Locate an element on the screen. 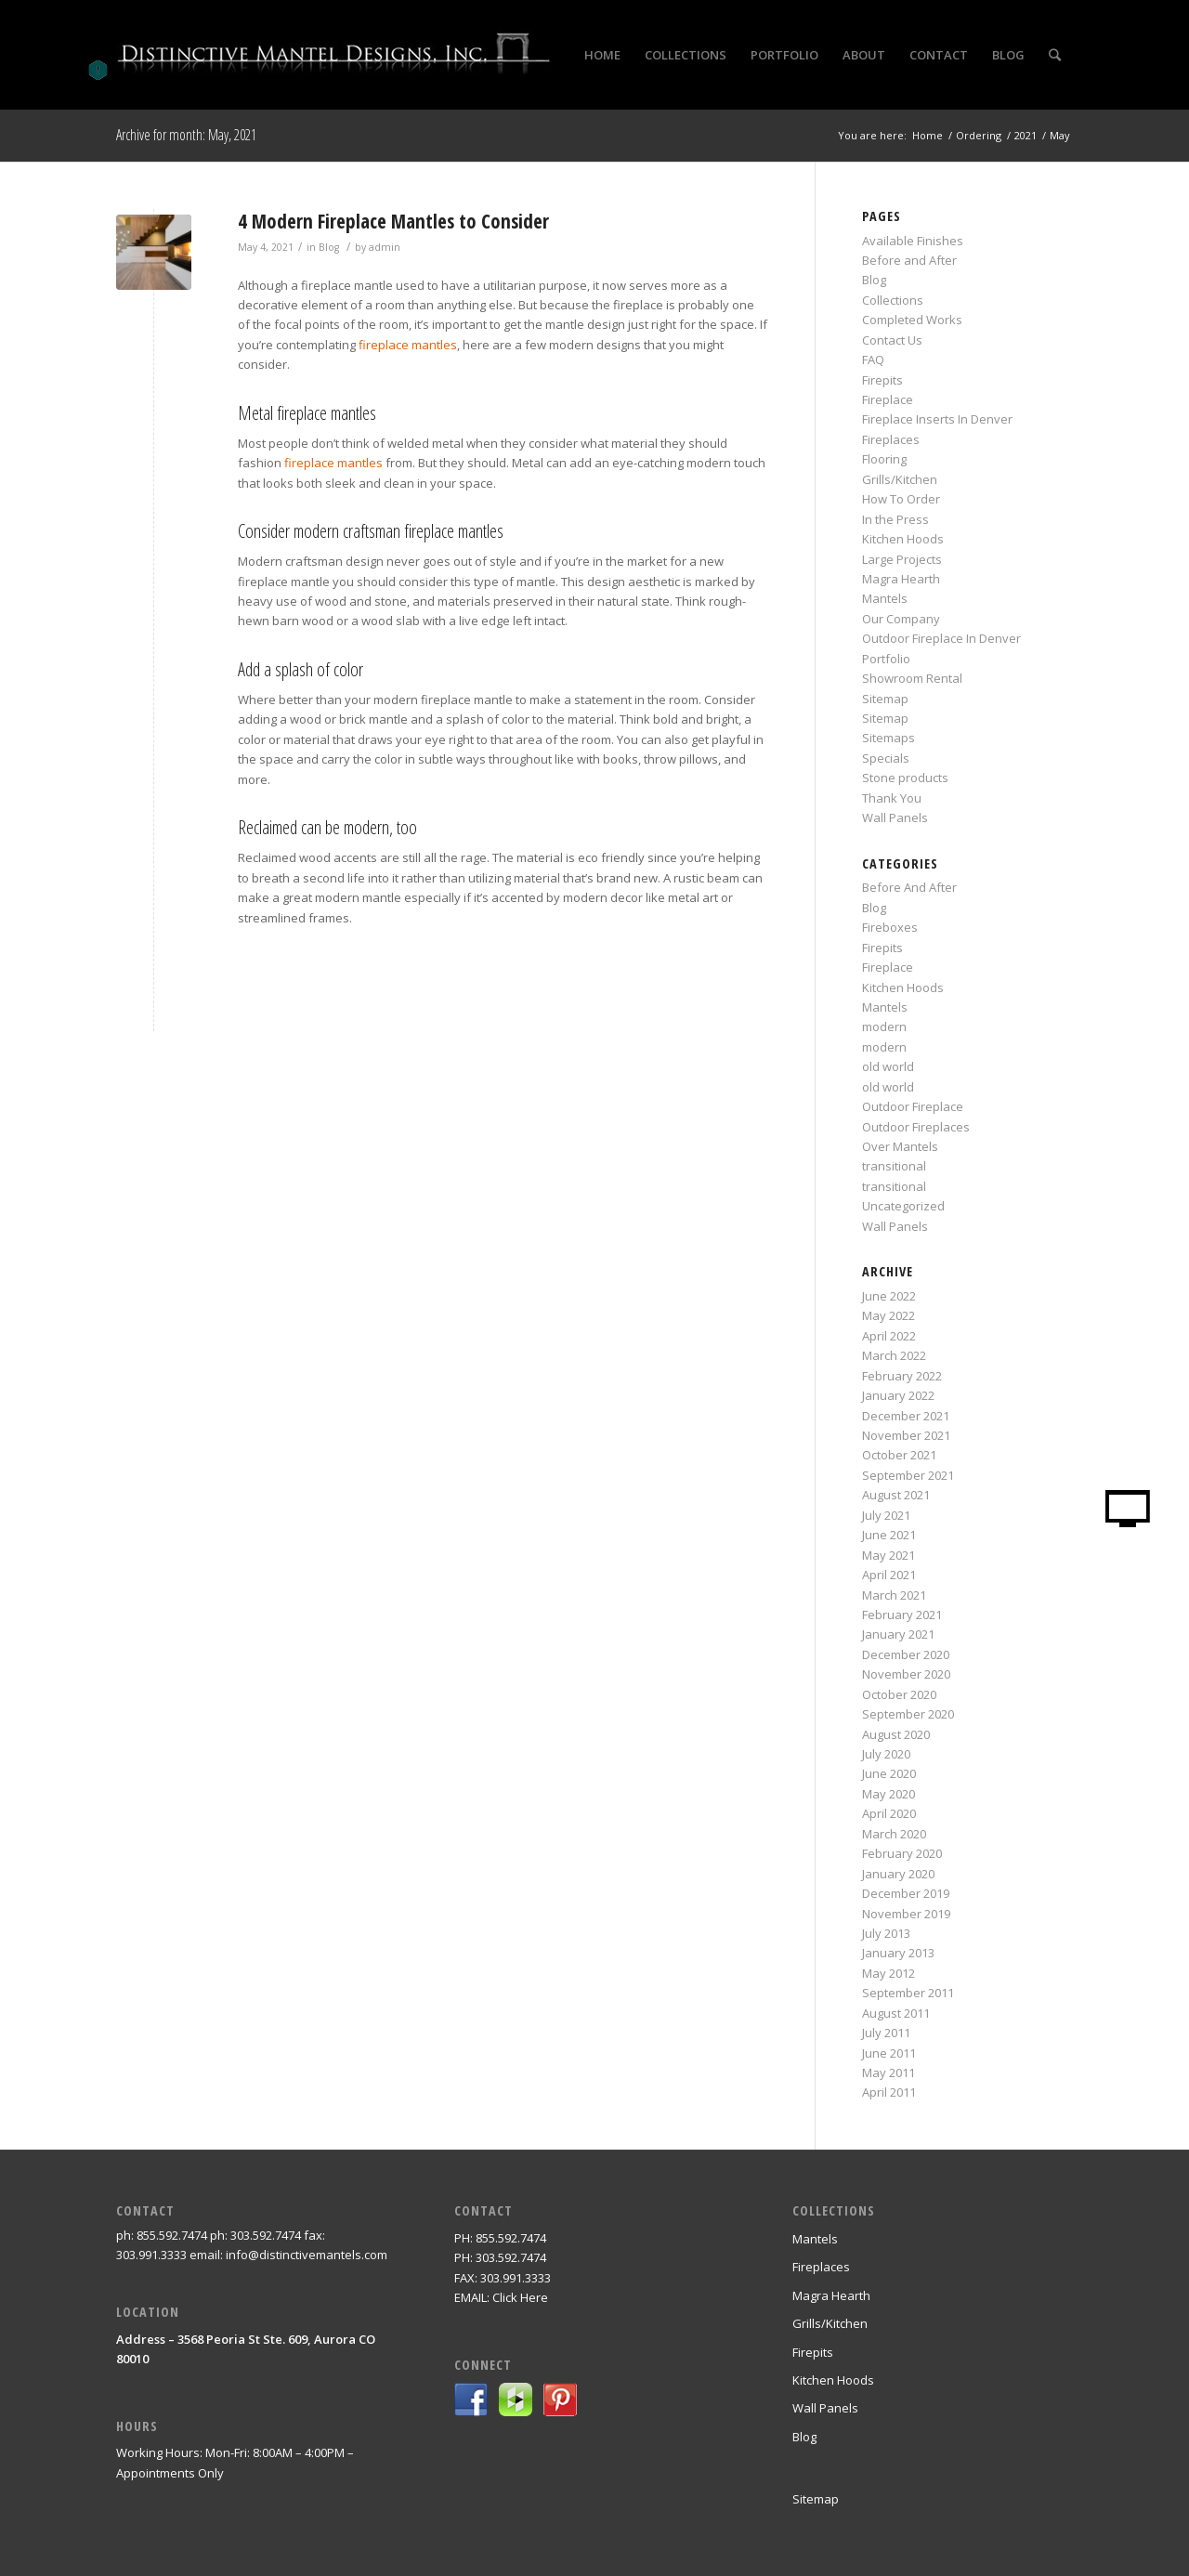 This screenshot has height=2576, width=1189. indicates a warning or alert status is located at coordinates (98, 70).